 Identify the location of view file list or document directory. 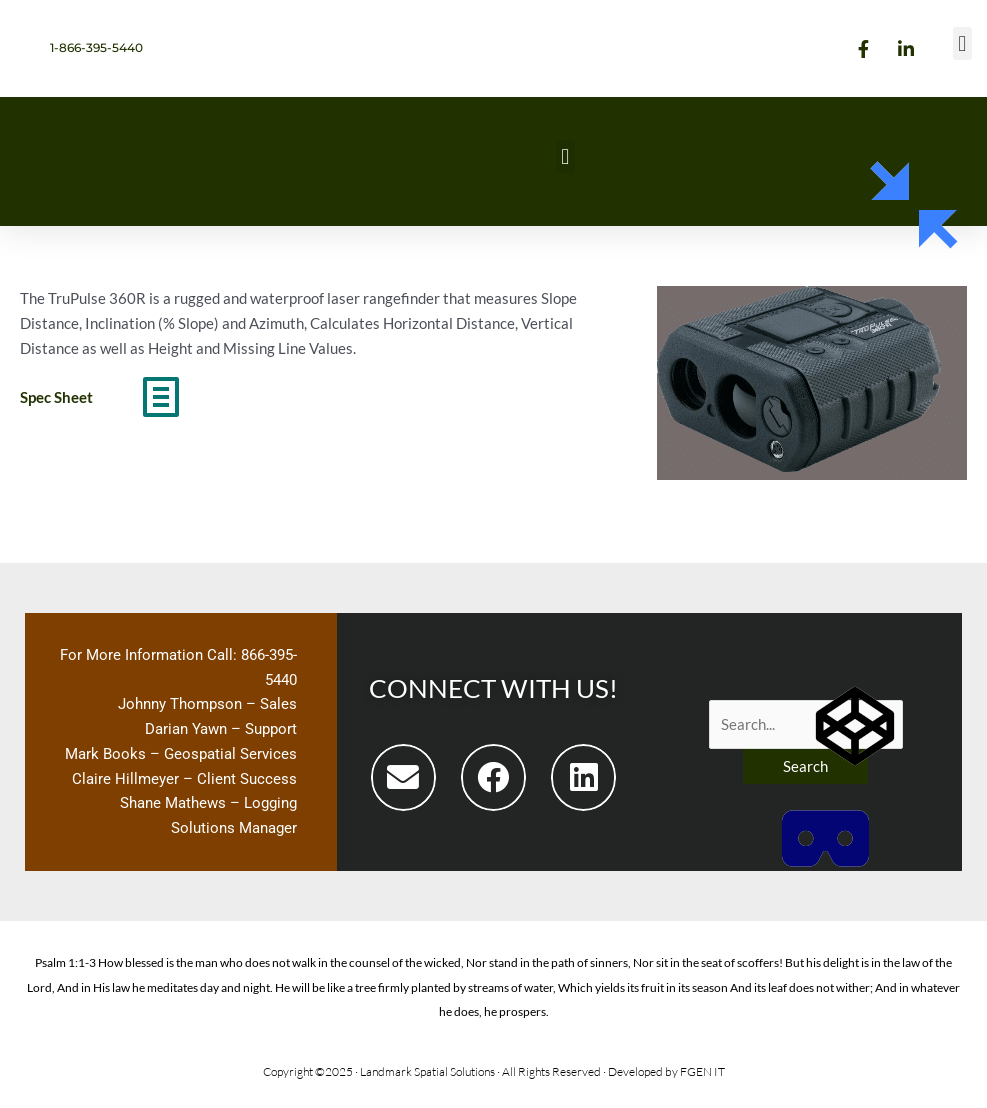
(161, 397).